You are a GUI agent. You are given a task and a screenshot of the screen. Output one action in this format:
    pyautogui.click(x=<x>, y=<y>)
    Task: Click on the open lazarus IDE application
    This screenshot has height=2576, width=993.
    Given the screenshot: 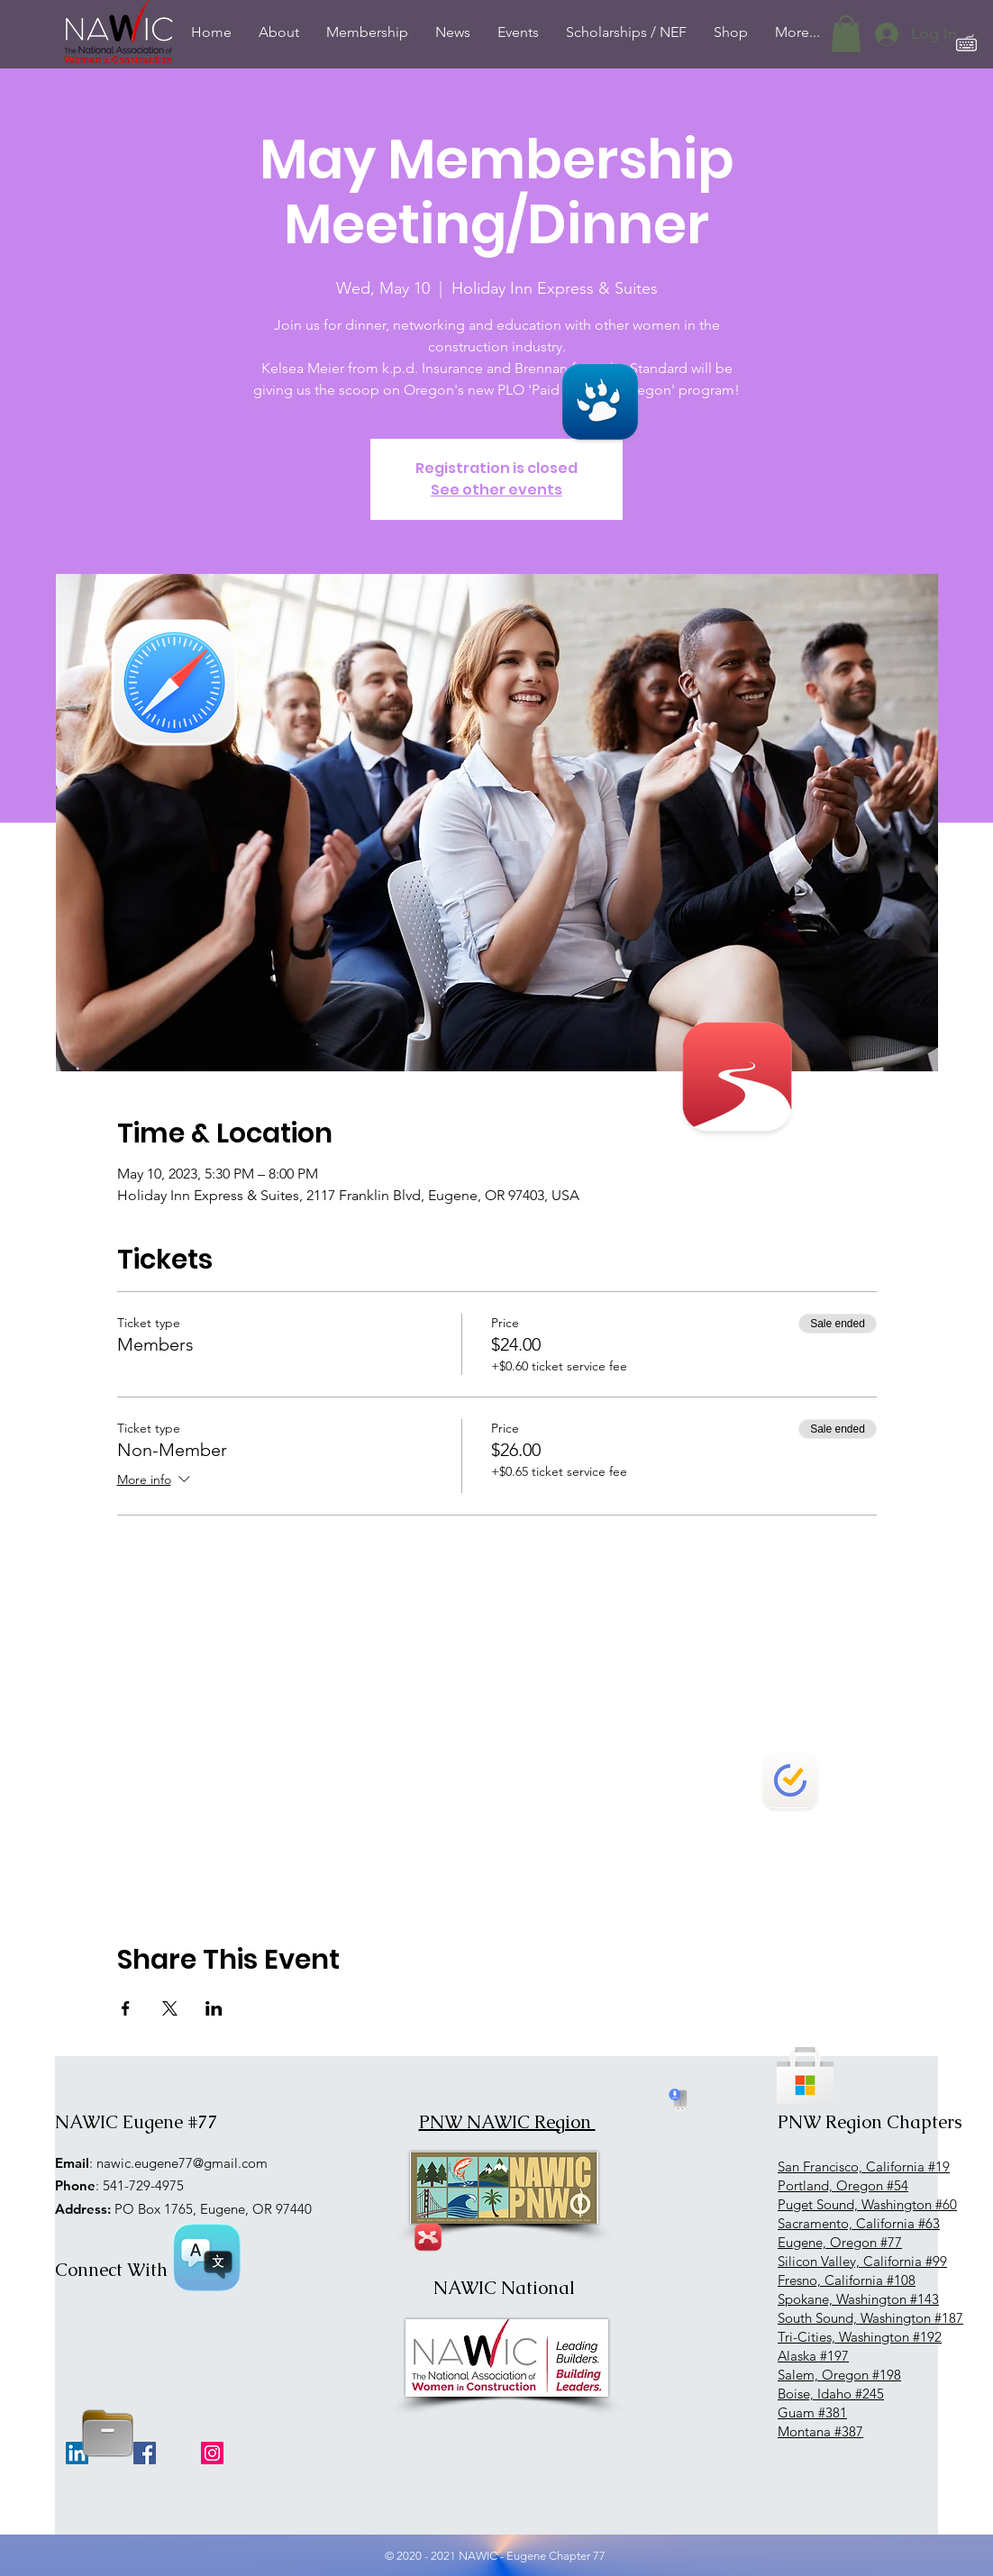 What is the action you would take?
    pyautogui.click(x=600, y=402)
    